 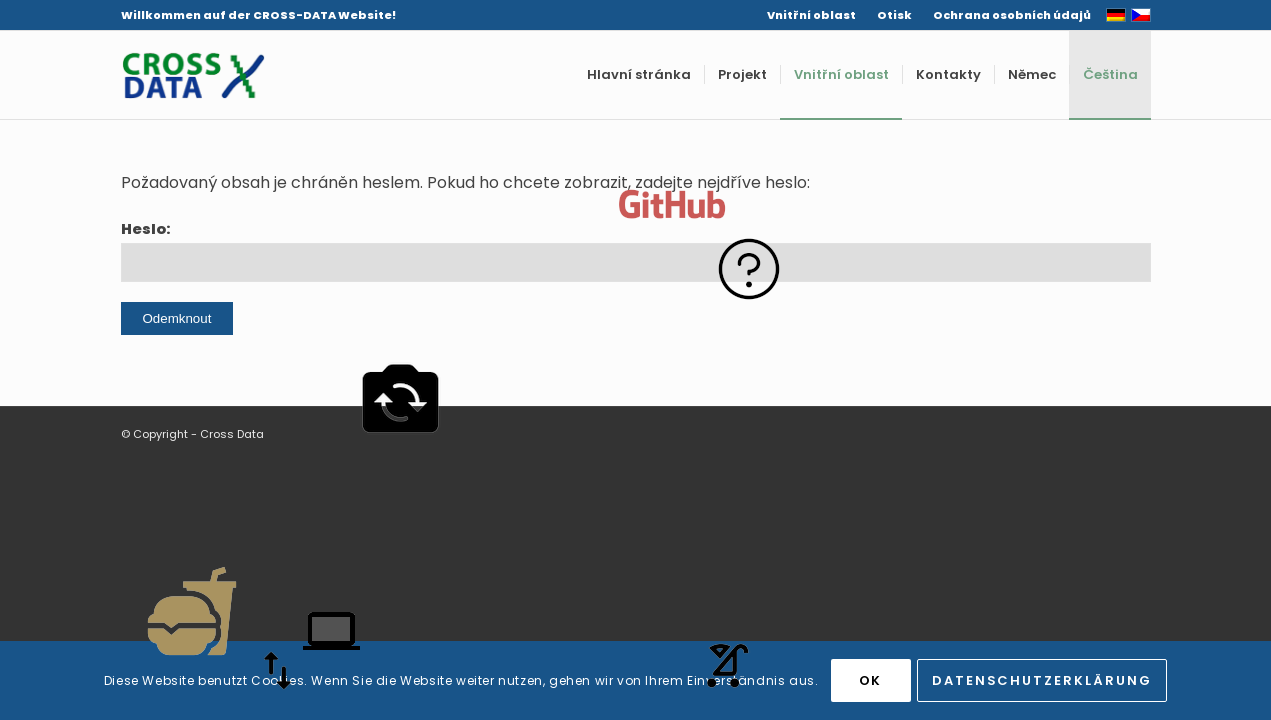 What do you see at coordinates (672, 204) in the screenshot?
I see `link to GitHub repository` at bounding box center [672, 204].